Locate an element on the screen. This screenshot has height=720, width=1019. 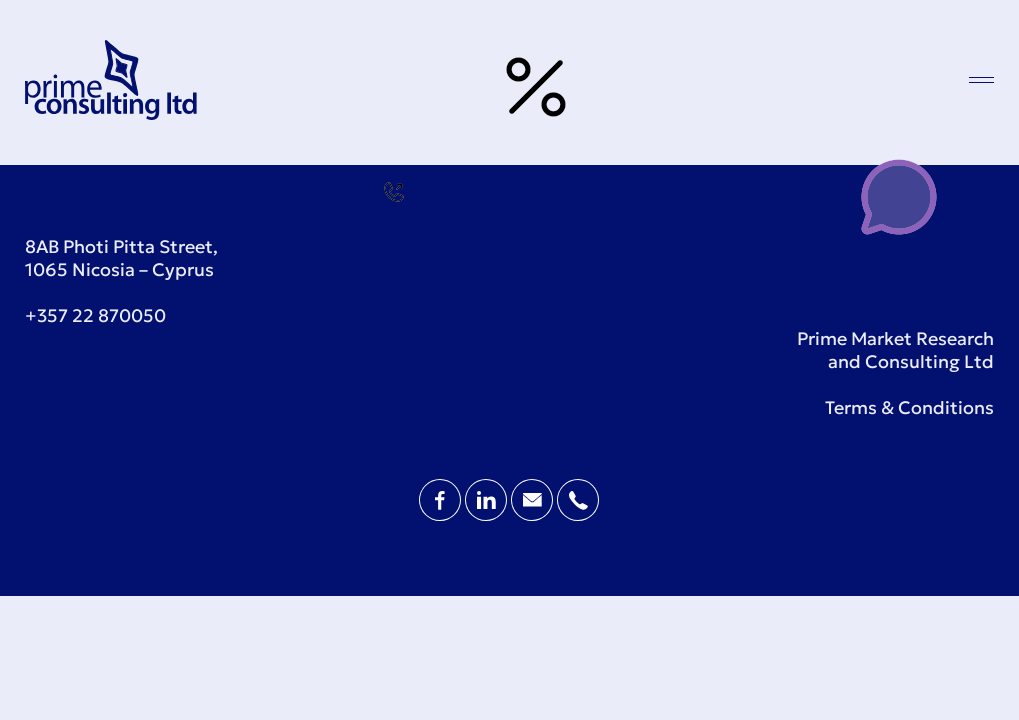
open chat or messaging is located at coordinates (899, 197).